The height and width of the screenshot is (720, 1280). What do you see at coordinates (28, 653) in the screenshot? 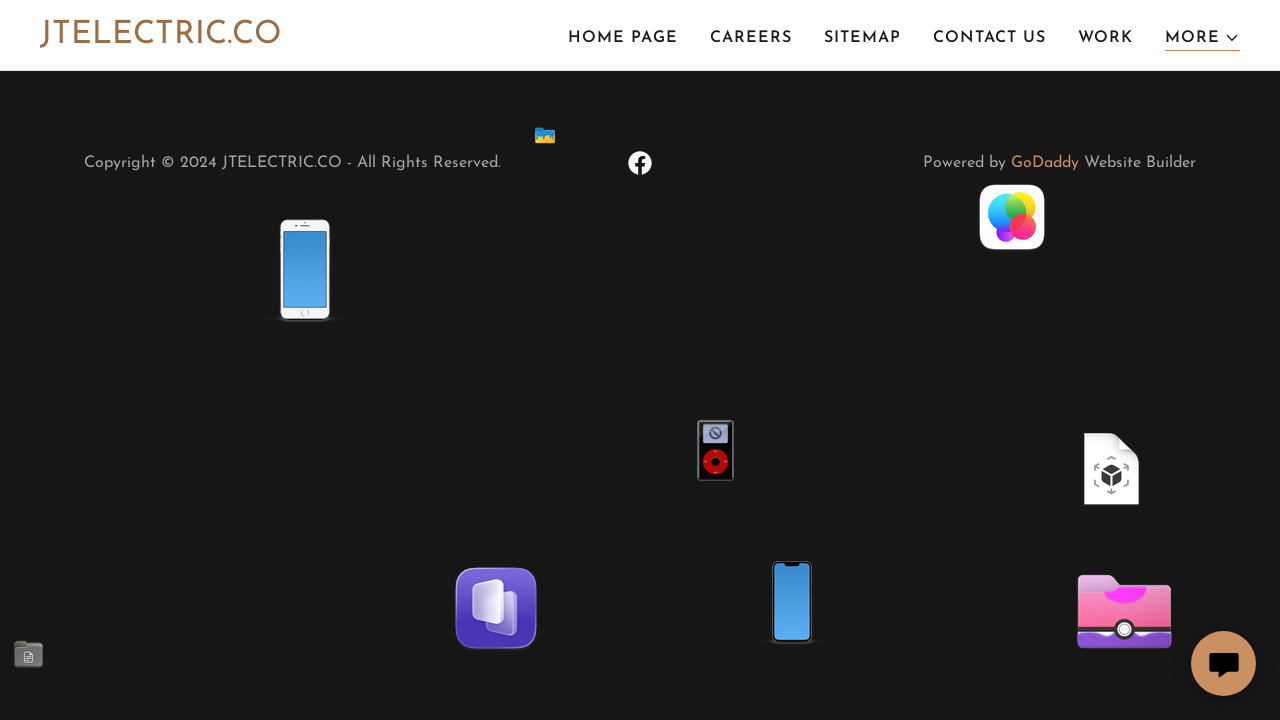
I see `open your documents folder` at bounding box center [28, 653].